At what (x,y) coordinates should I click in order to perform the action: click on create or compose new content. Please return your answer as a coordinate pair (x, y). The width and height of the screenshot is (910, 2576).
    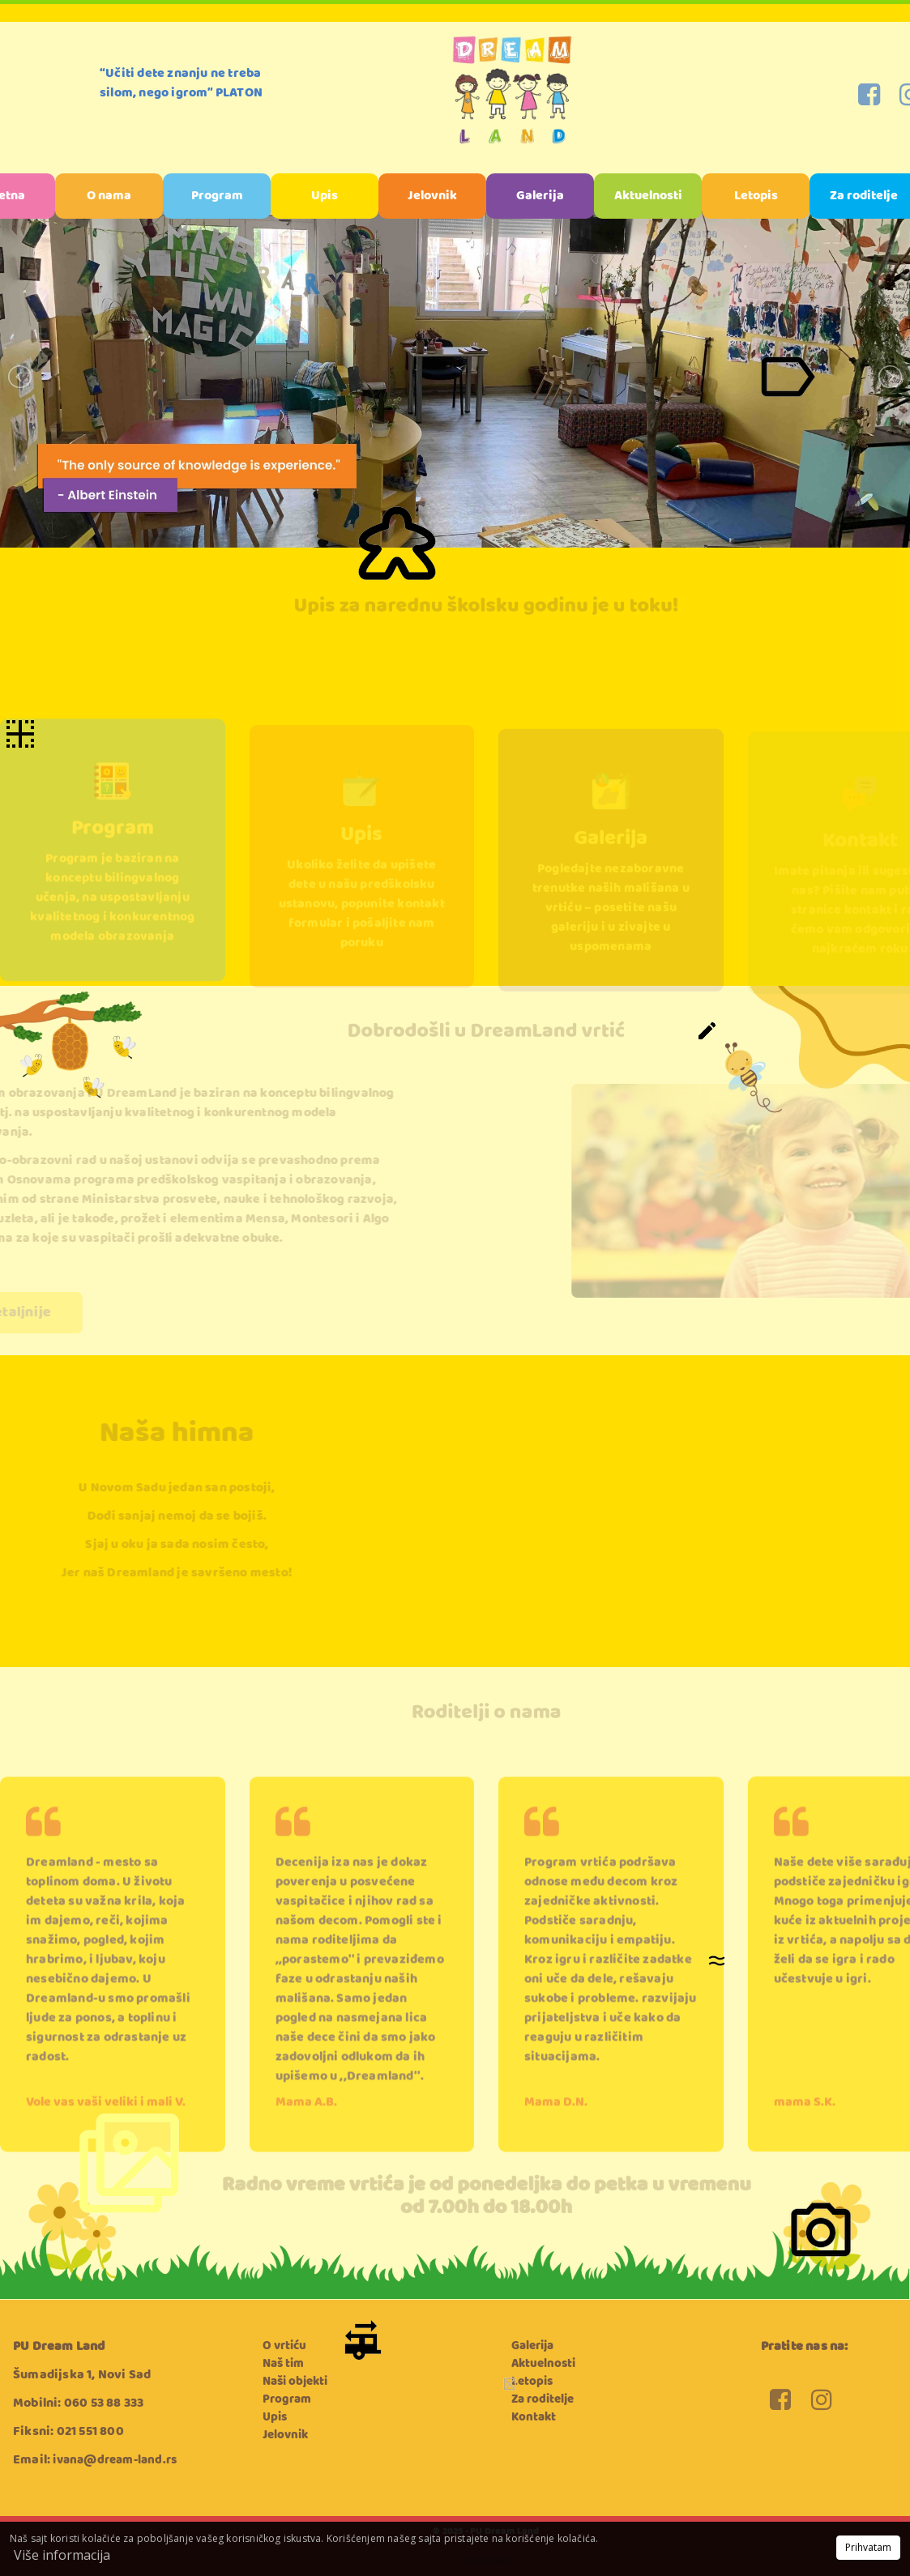
    Looking at the image, I should click on (707, 1030).